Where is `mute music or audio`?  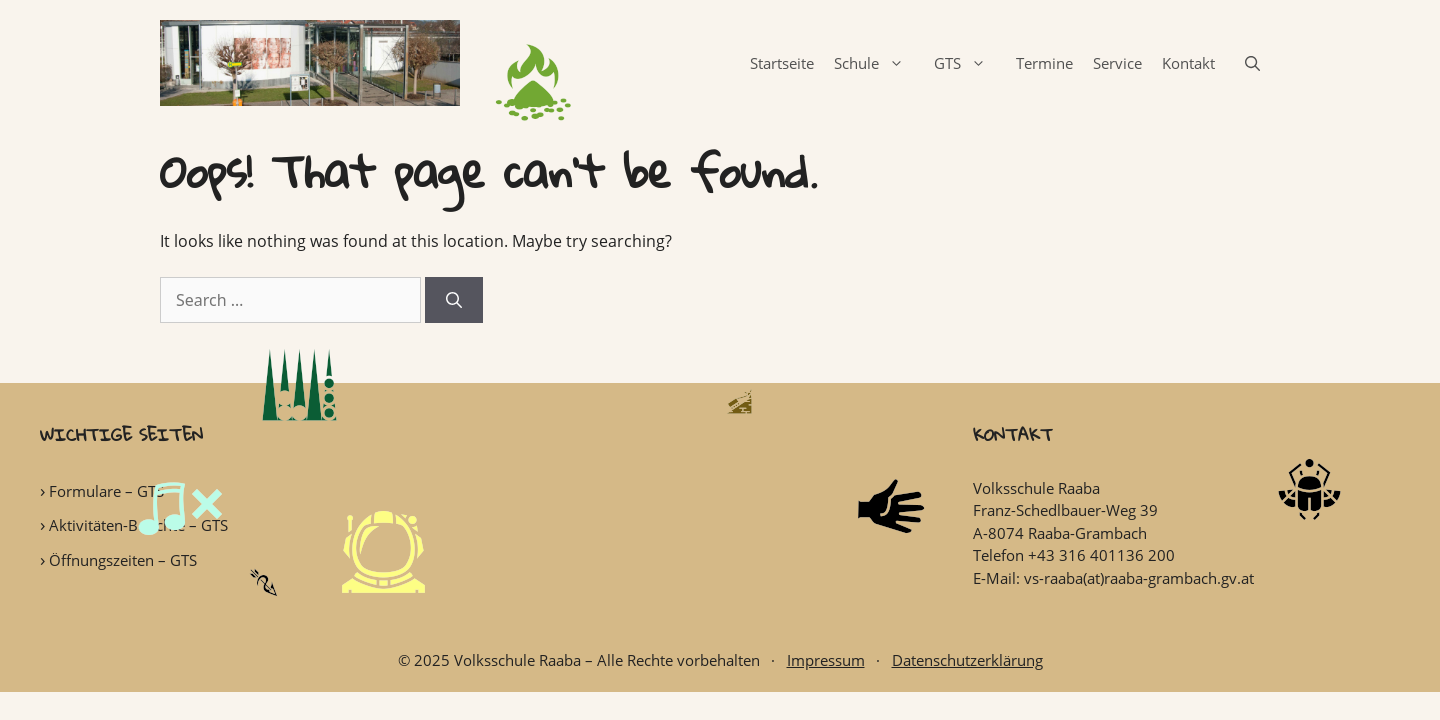
mute music or audio is located at coordinates (182, 504).